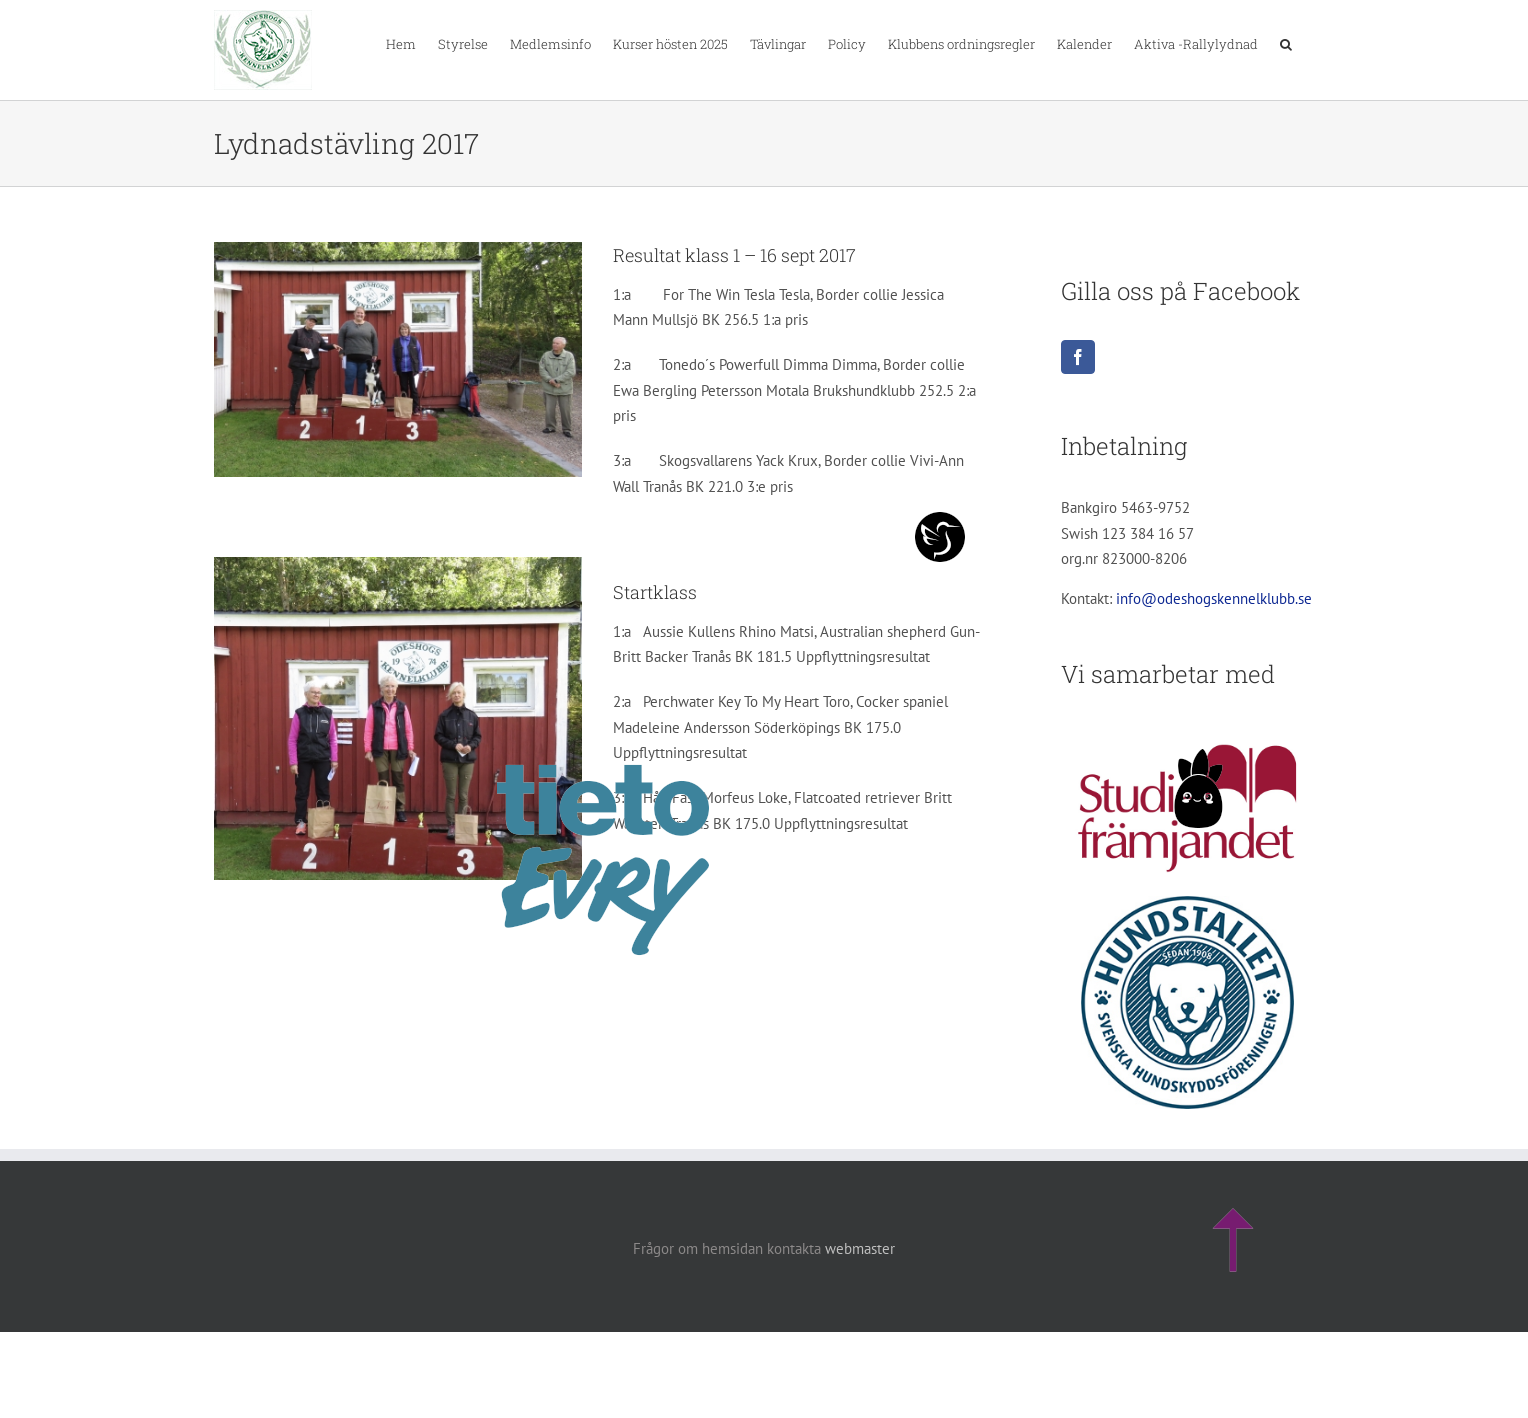 This screenshot has height=1418, width=1528. What do you see at coordinates (1198, 788) in the screenshot?
I see `pinia state management library logo` at bounding box center [1198, 788].